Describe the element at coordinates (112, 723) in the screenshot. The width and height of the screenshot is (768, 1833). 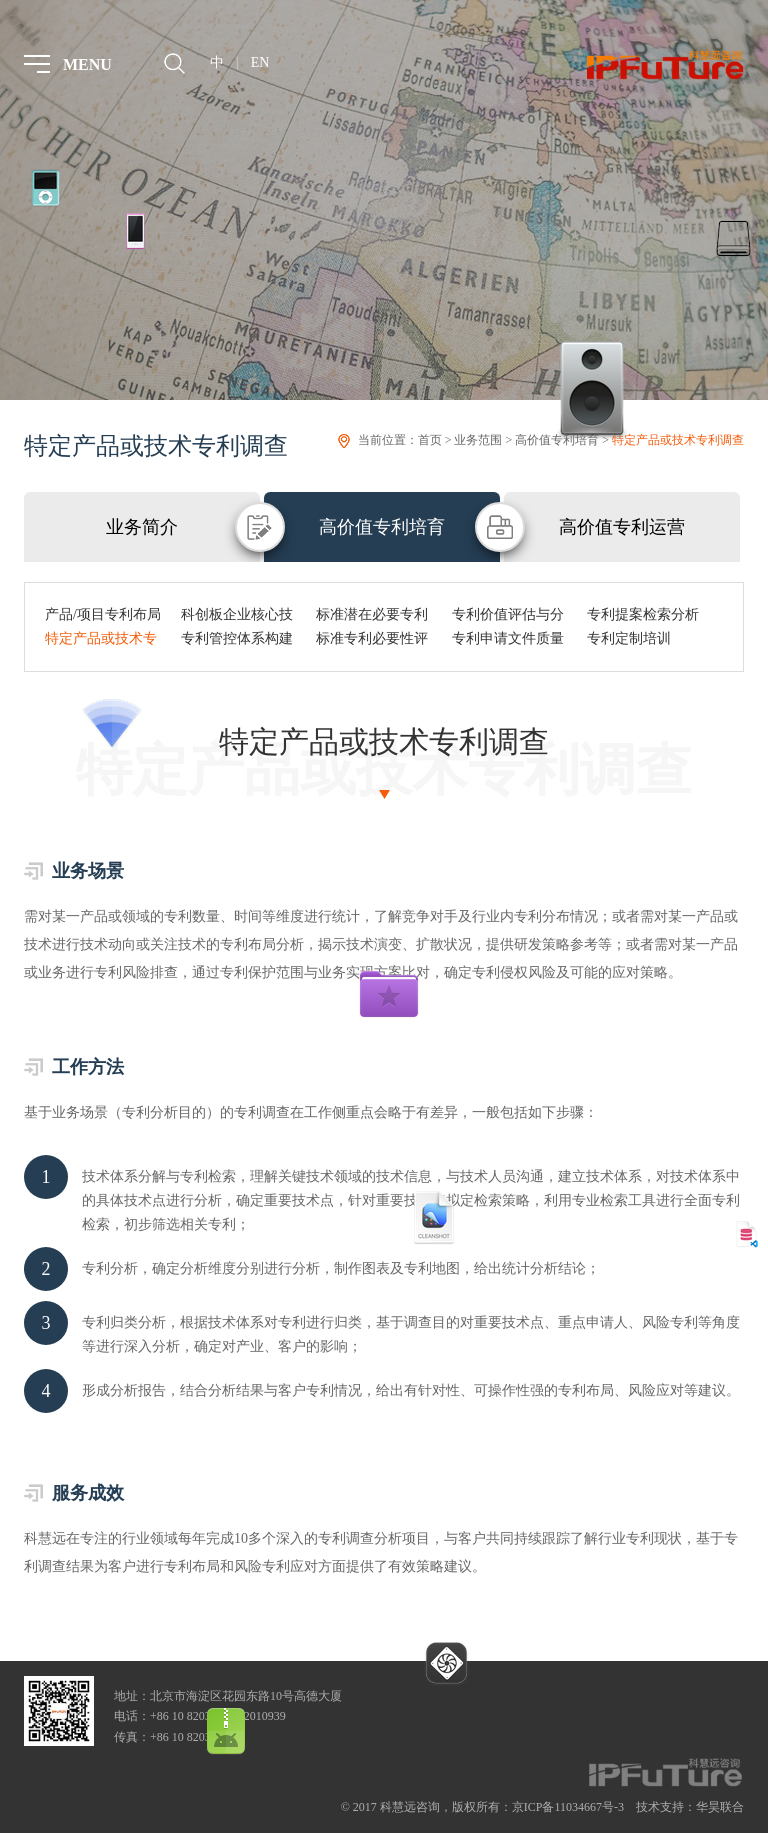
I see `indicates active wireless network connection` at that location.